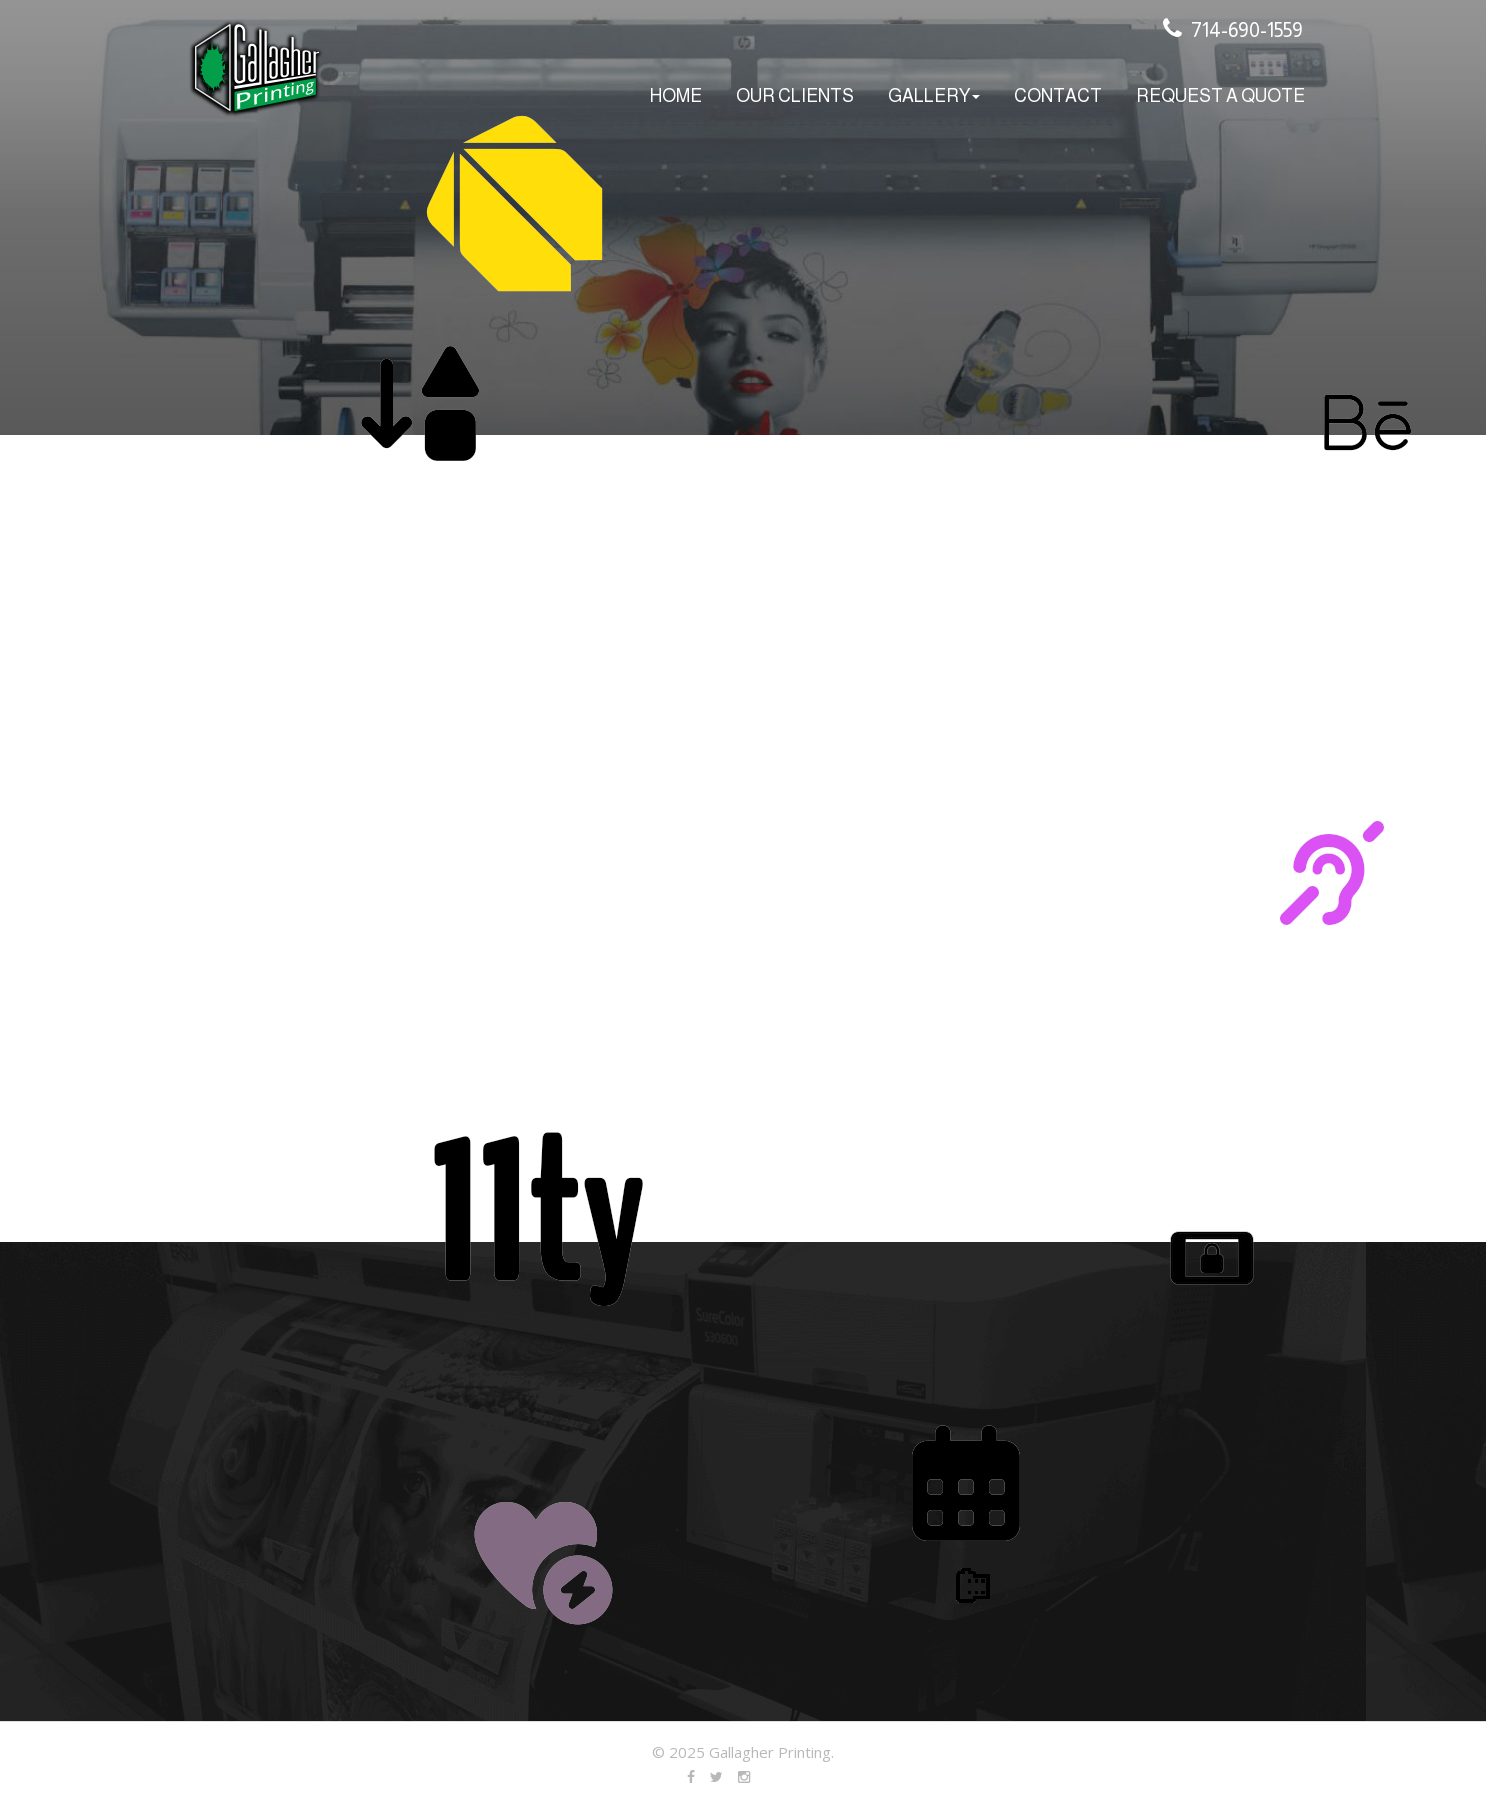  Describe the element at coordinates (538, 1207) in the screenshot. I see `11ty (Eleventy) static site generator logo` at that location.